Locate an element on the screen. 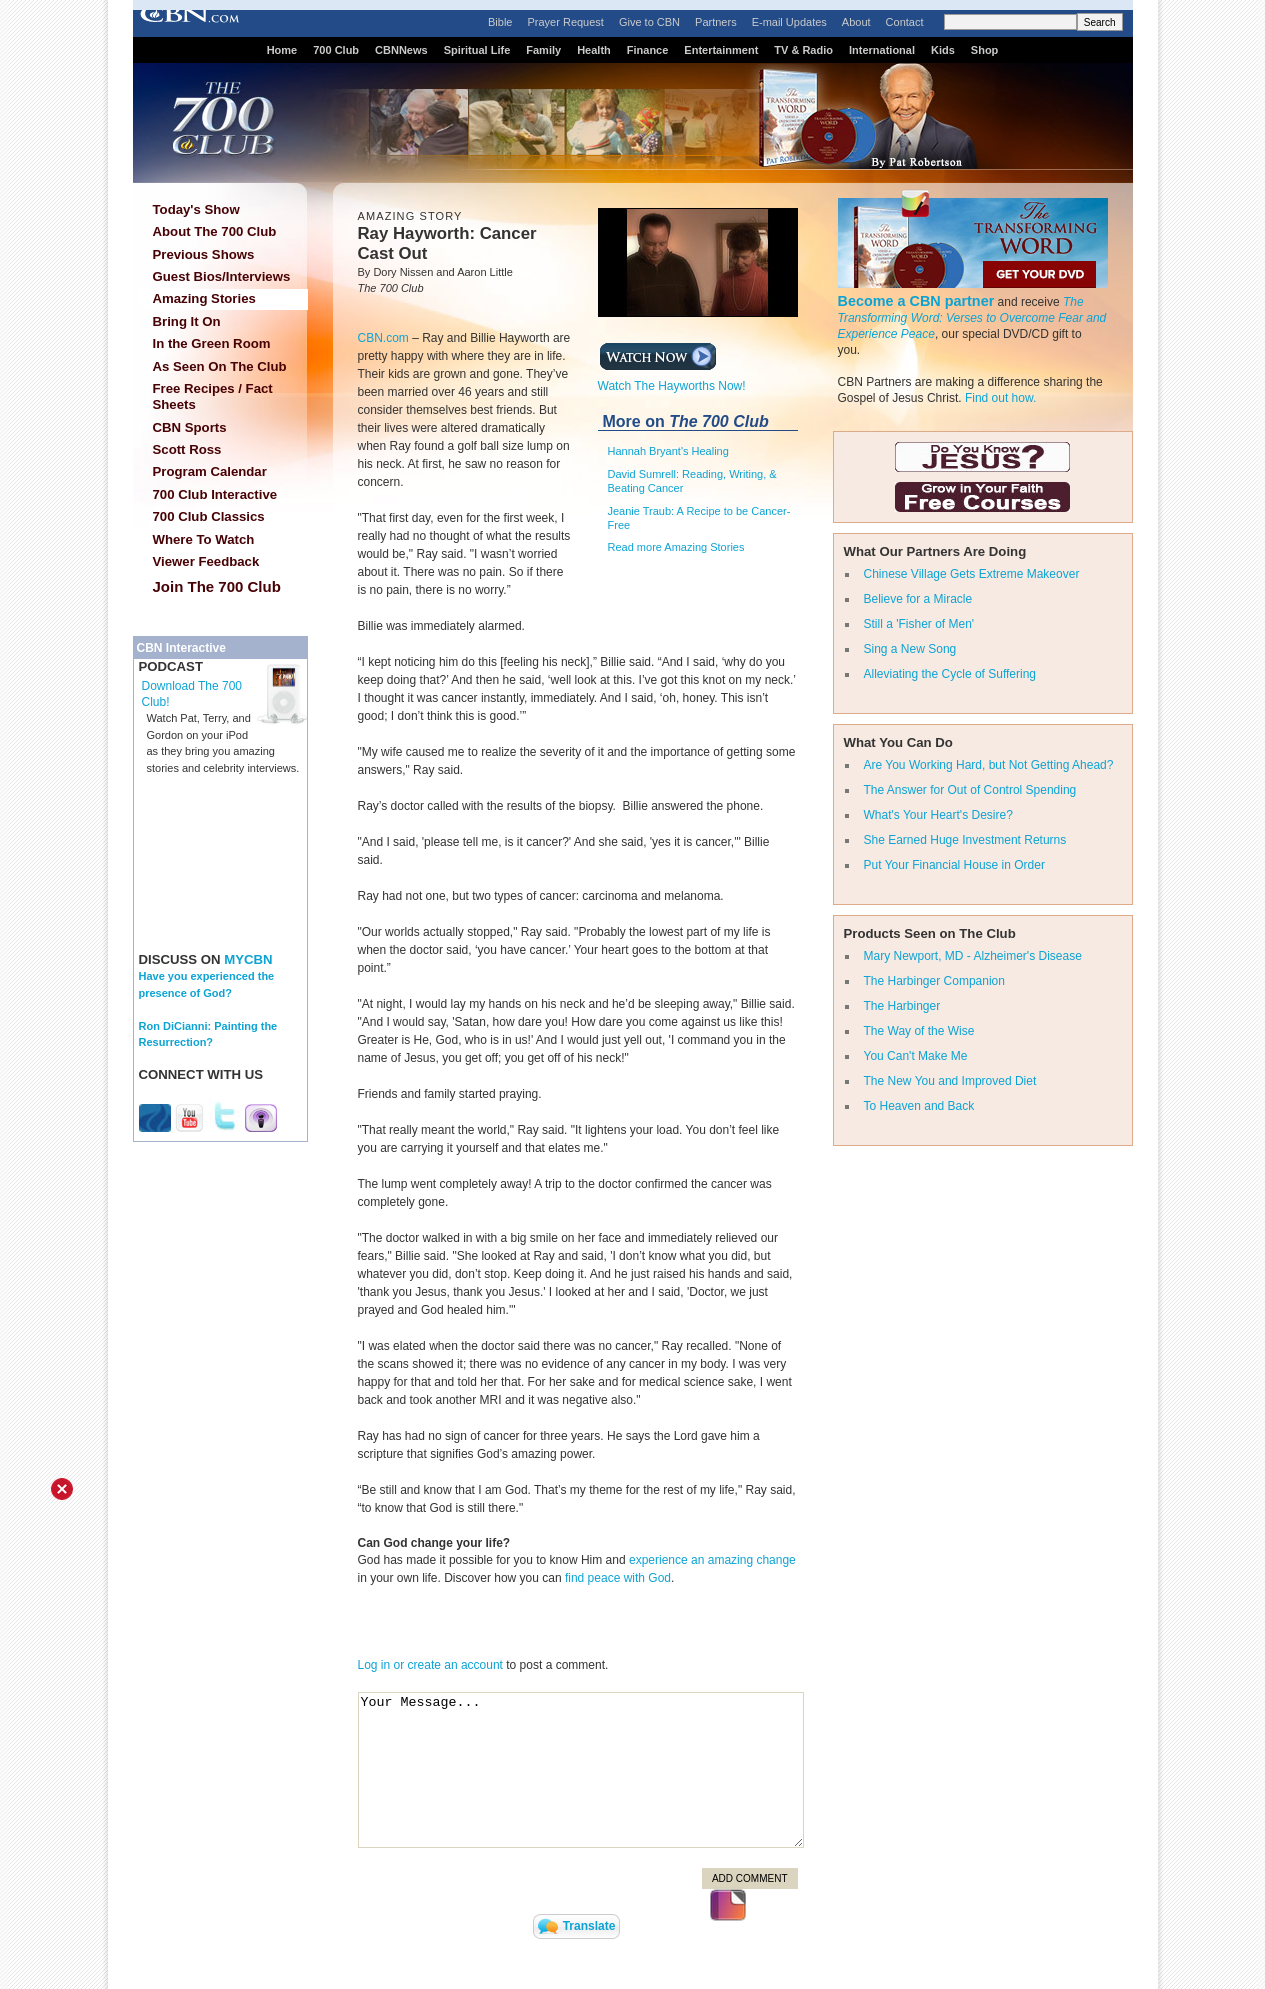 The width and height of the screenshot is (1265, 1989). change desktop wallpaper settings is located at coordinates (728, 1905).